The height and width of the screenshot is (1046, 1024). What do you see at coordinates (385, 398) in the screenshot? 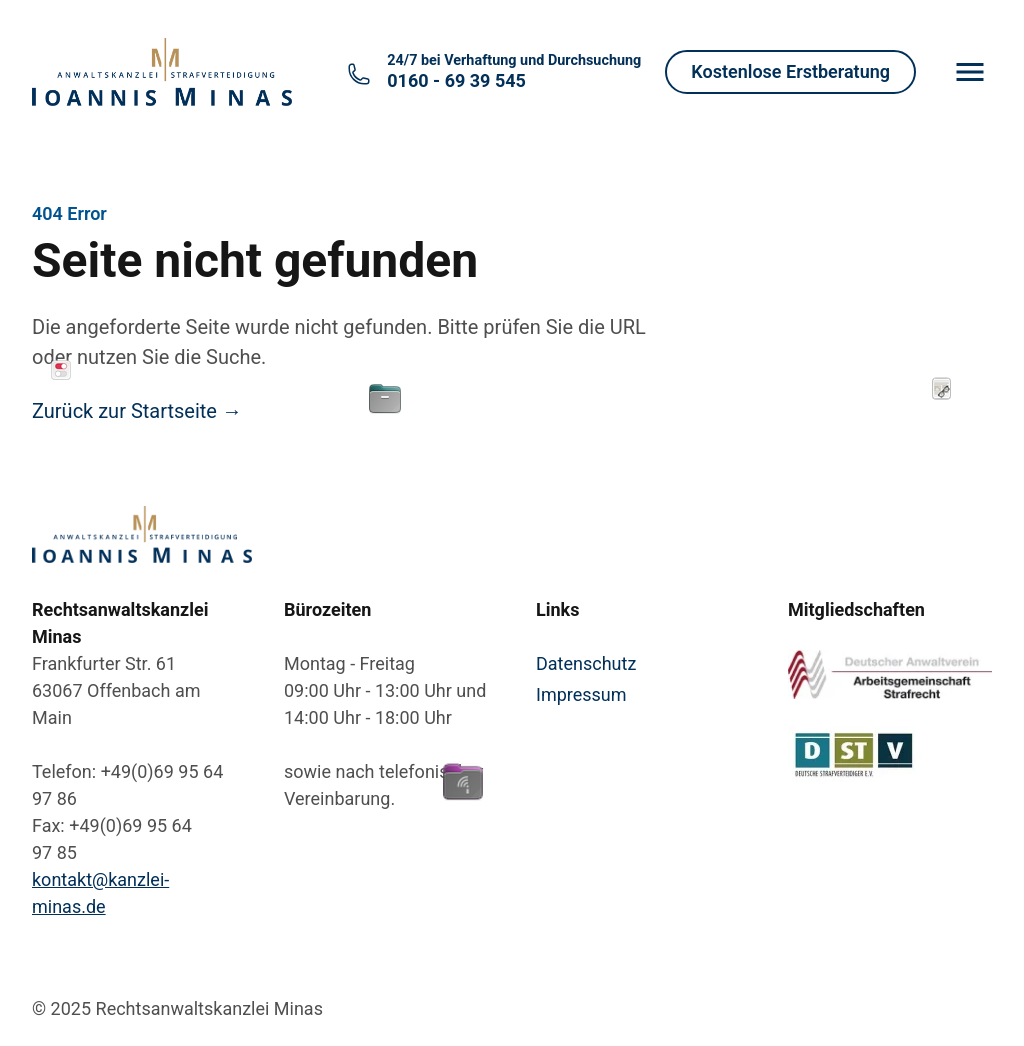
I see `open the file manager` at bounding box center [385, 398].